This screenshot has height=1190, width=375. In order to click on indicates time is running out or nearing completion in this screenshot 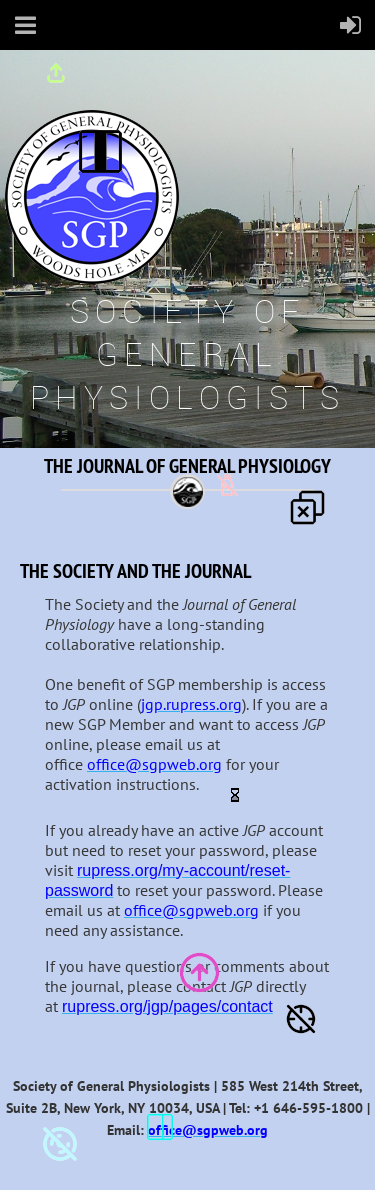, I will do `click(235, 795)`.